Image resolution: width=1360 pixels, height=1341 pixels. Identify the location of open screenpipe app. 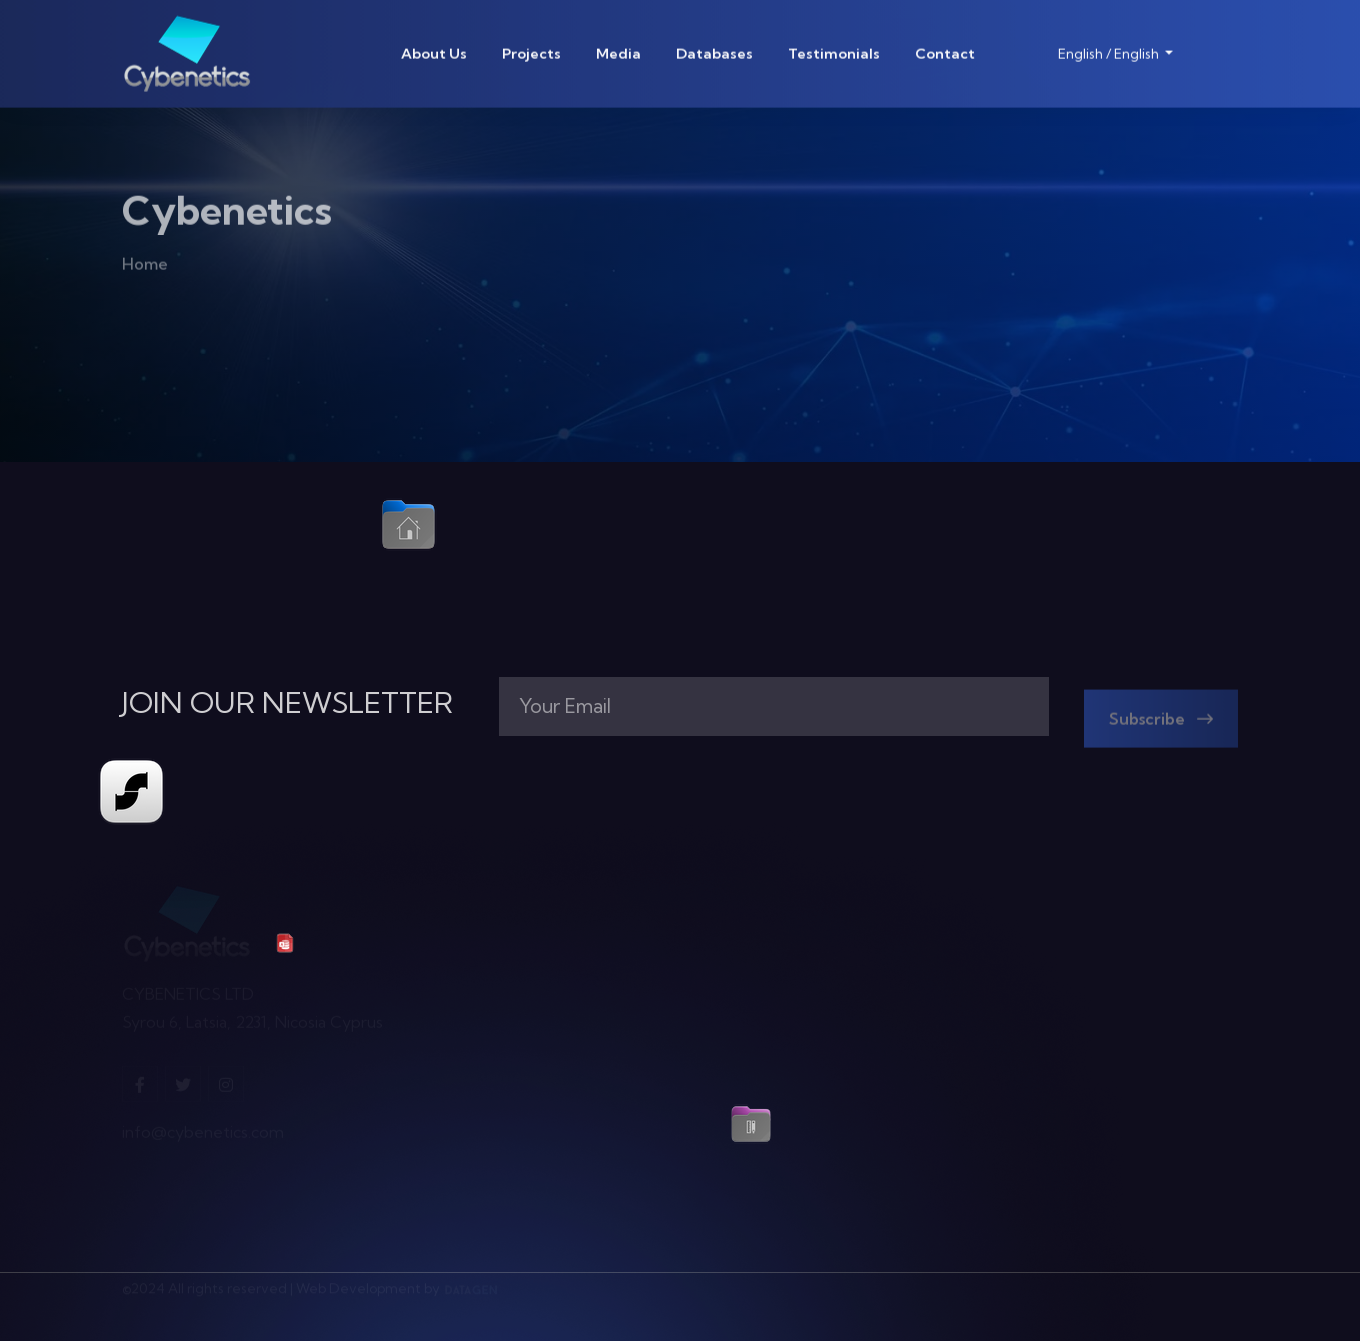
(131, 791).